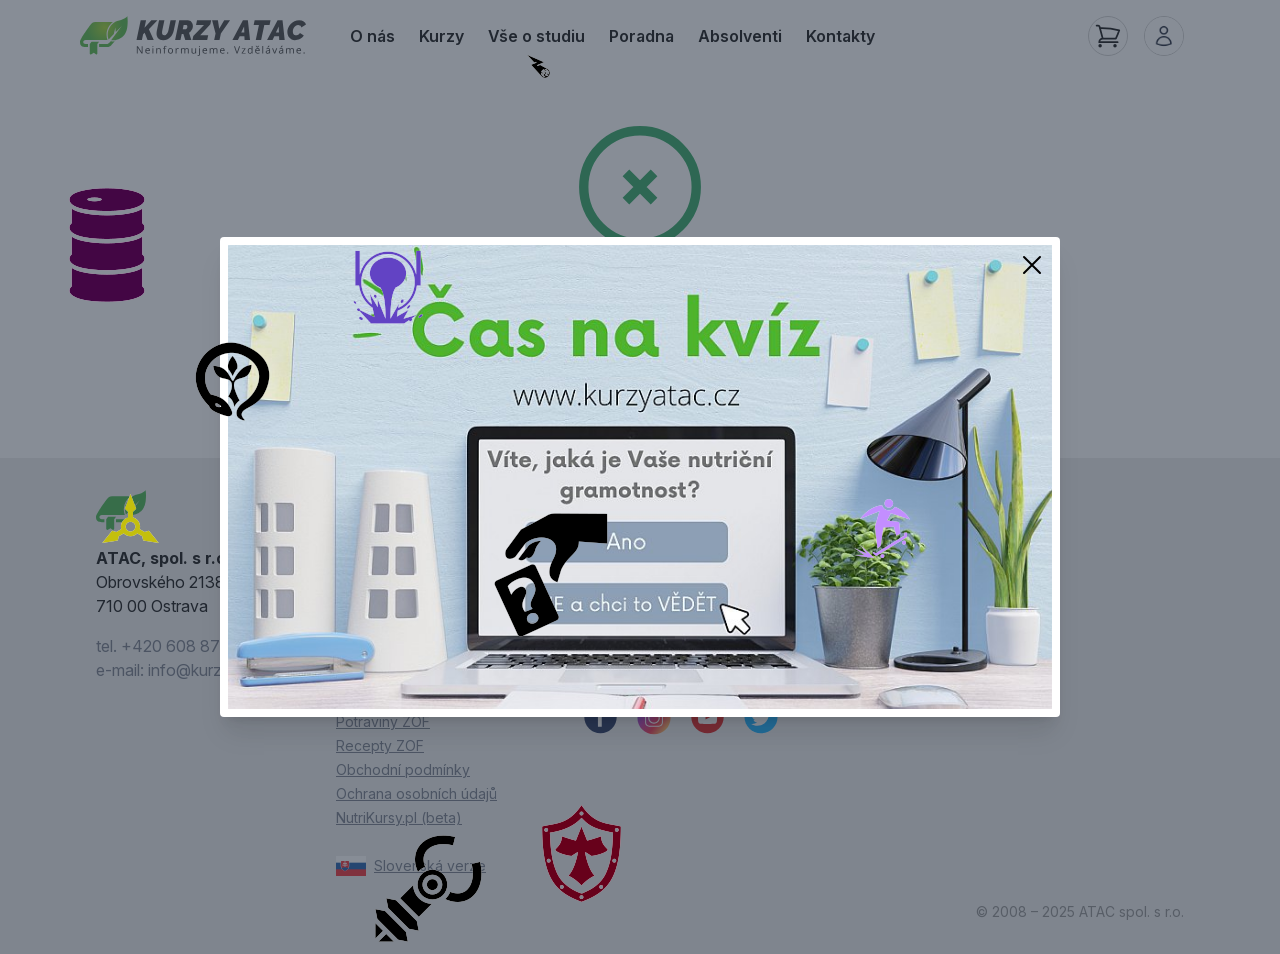 This screenshot has width=1280, height=954. I want to click on throwing weapon icon in a game inventory, so click(130, 518).